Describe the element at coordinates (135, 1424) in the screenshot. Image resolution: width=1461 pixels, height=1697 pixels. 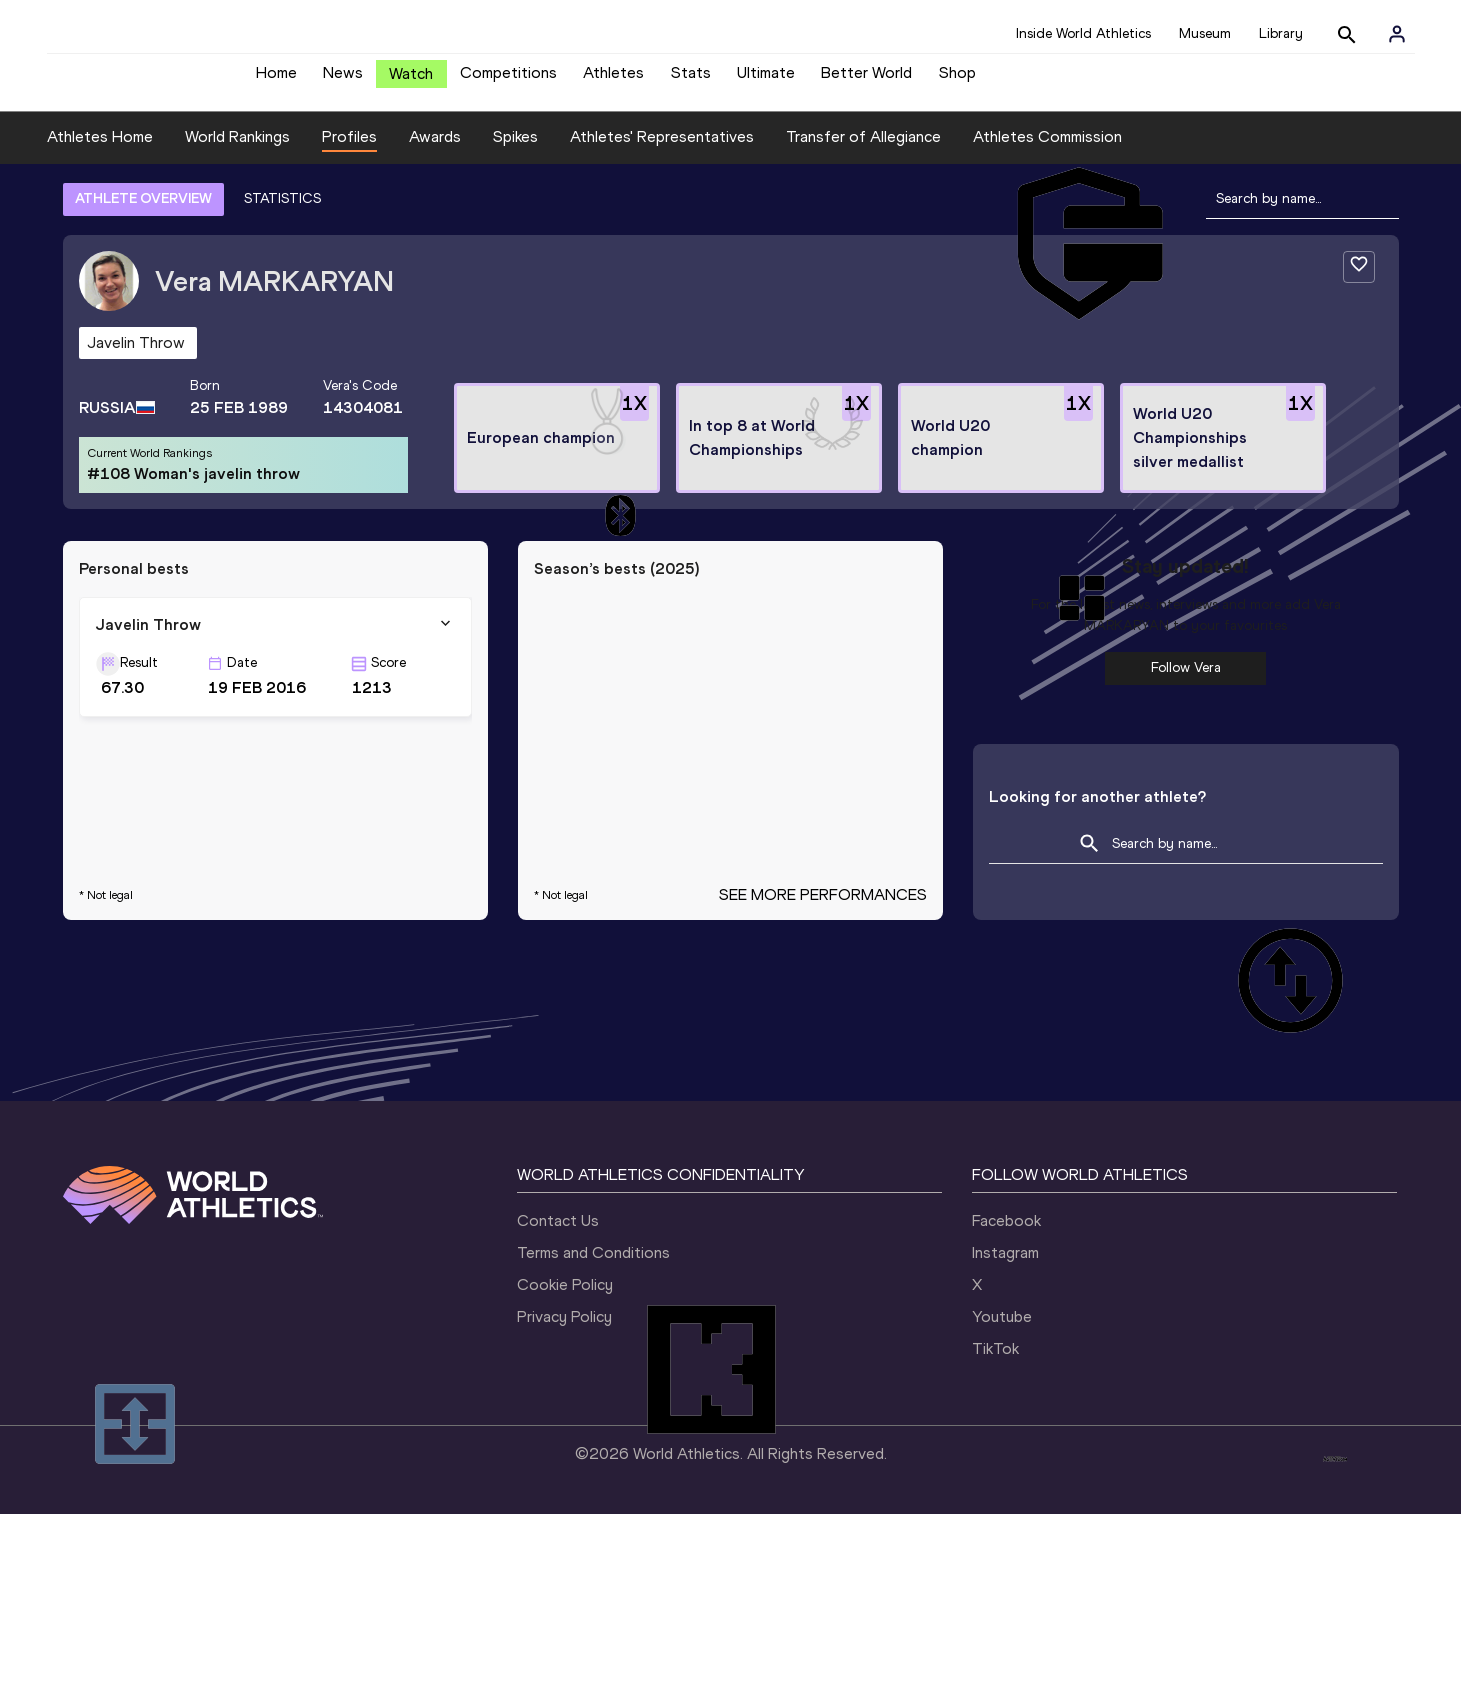
I see `split table cells vertically` at that location.